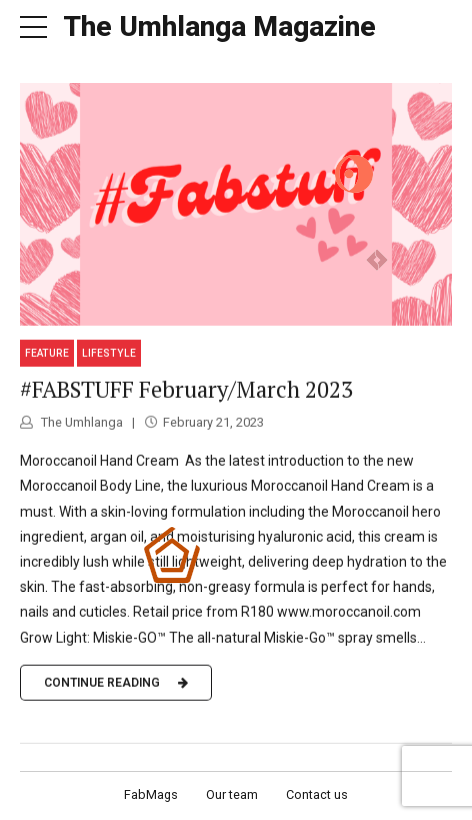 This screenshot has height=820, width=472. I want to click on icomoon icon font service logo, so click(354, 174).